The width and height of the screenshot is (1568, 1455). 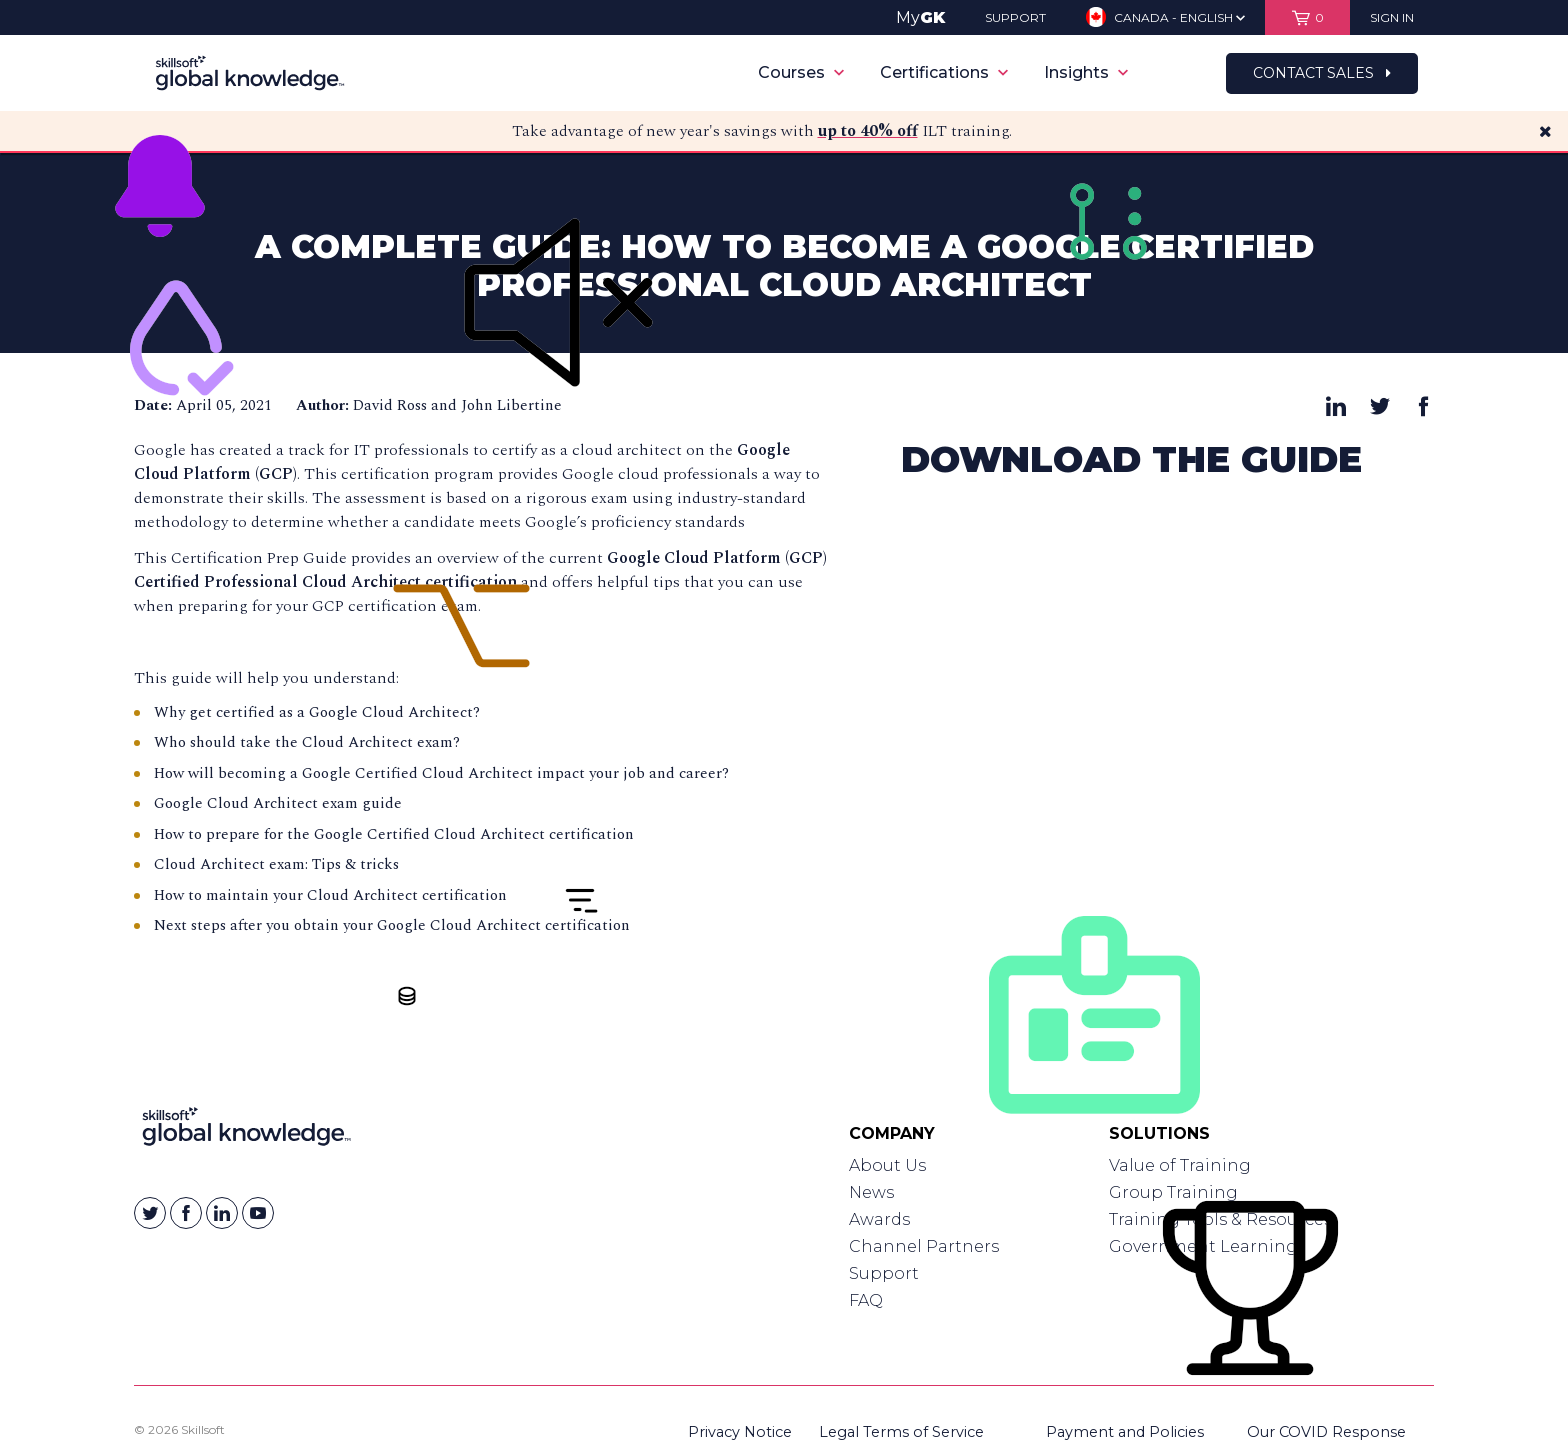 What do you see at coordinates (1108, 221) in the screenshot?
I see `create a draft pull request` at bounding box center [1108, 221].